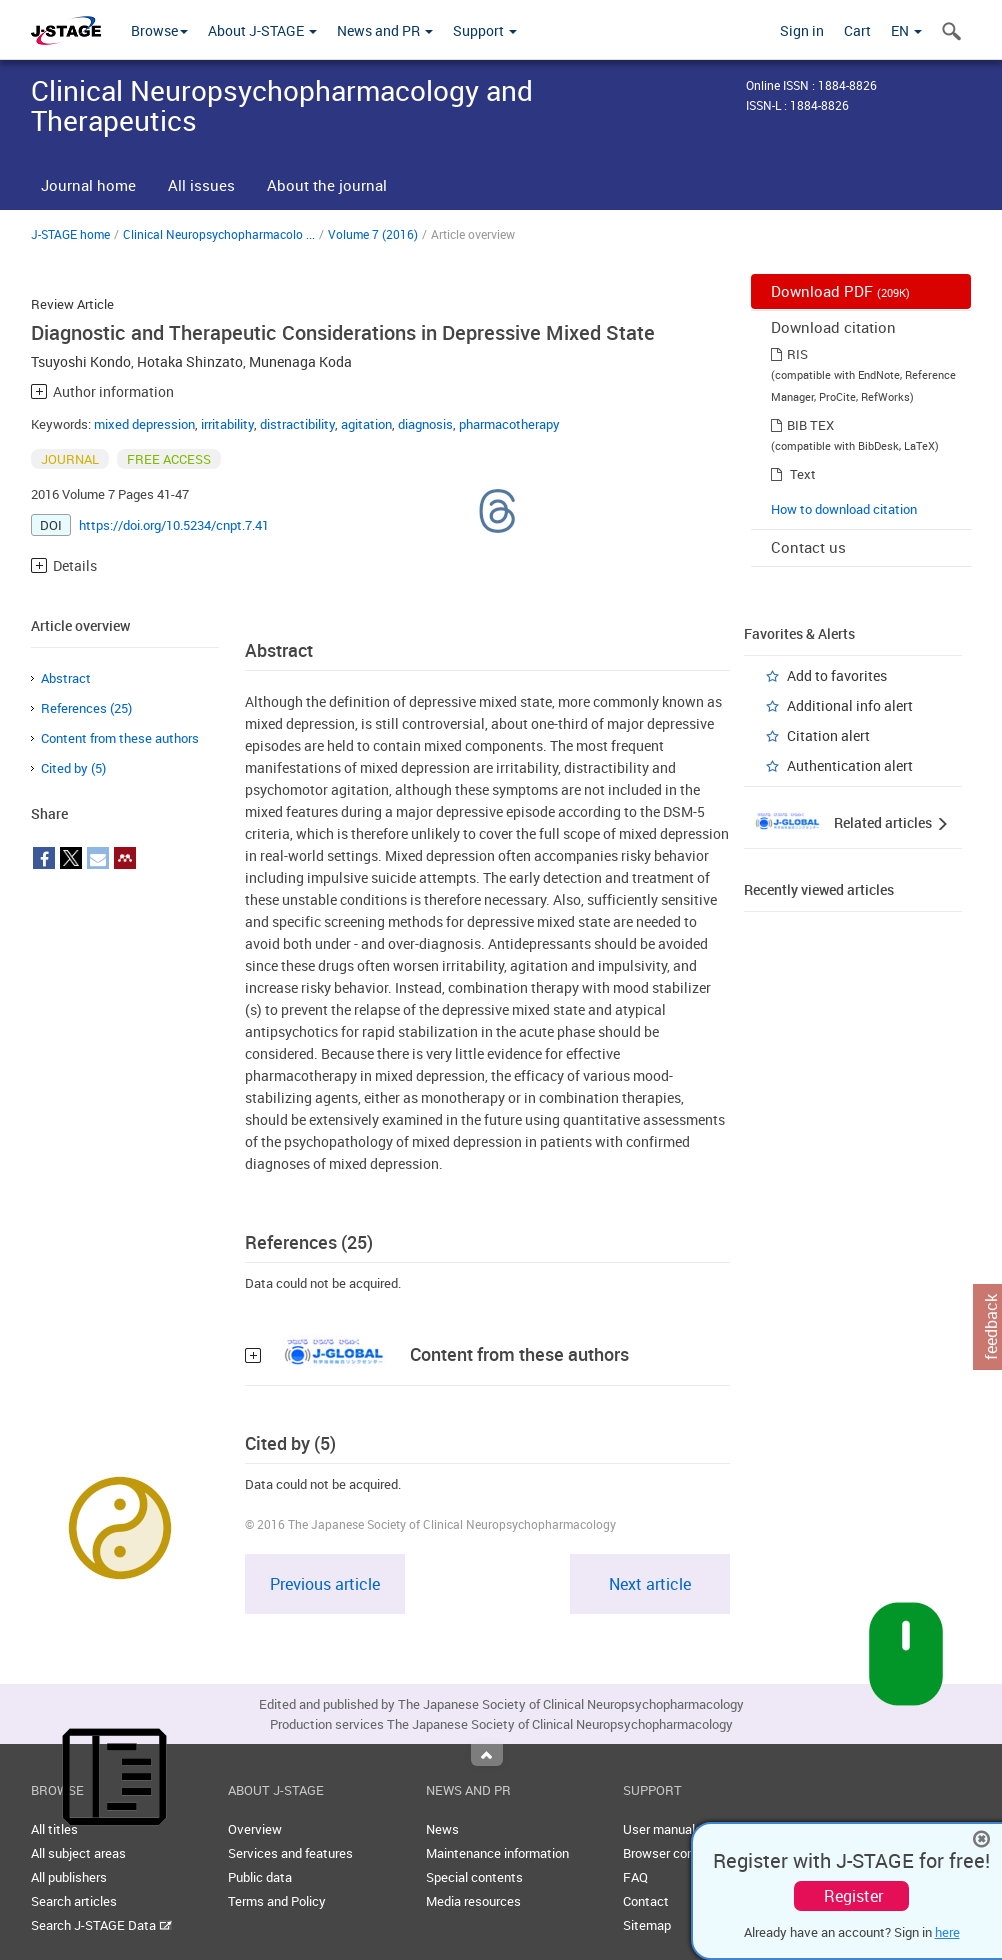 Image resolution: width=1002 pixels, height=1960 pixels. I want to click on toggle balance or harmony mode, so click(120, 1528).